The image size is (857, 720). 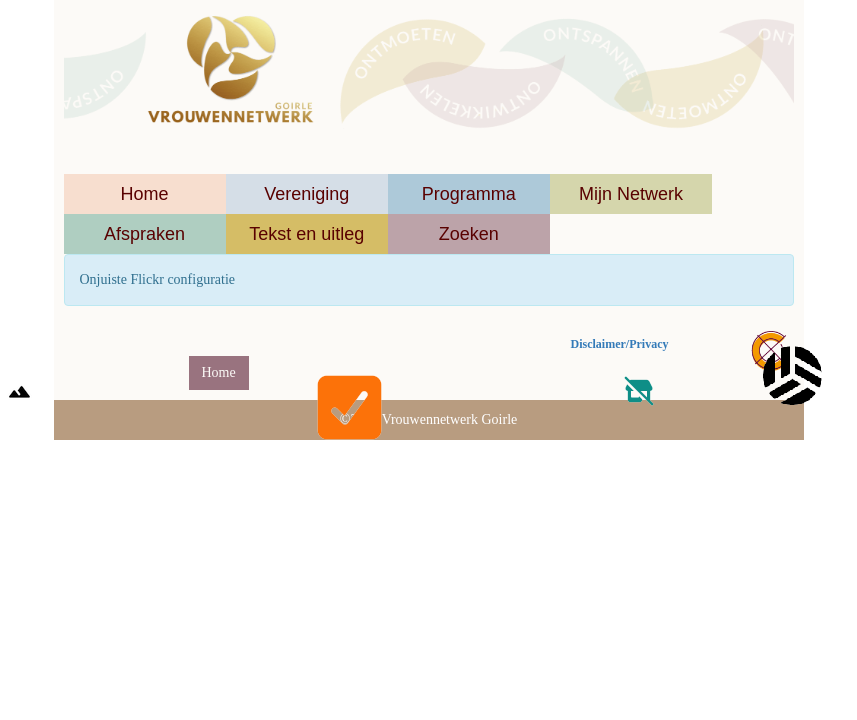 What do you see at coordinates (639, 391) in the screenshot?
I see `indicates a closed or unavailable shop` at bounding box center [639, 391].